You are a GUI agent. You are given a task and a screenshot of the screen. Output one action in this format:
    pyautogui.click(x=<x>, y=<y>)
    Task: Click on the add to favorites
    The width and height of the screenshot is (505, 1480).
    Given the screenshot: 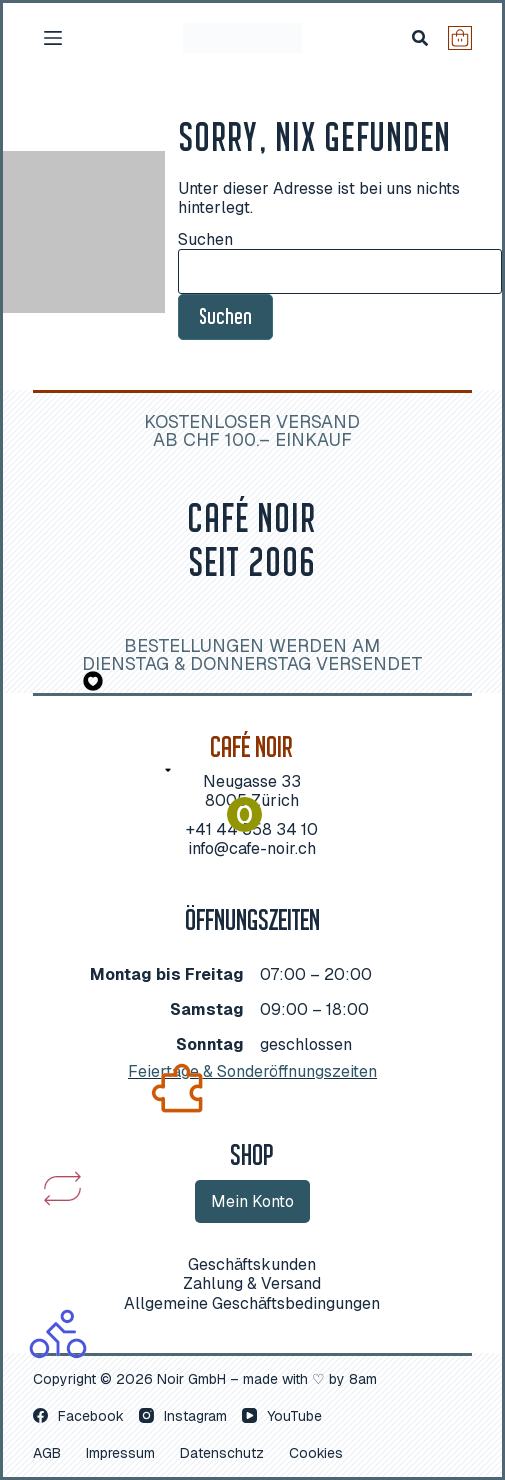 What is the action you would take?
    pyautogui.click(x=93, y=681)
    